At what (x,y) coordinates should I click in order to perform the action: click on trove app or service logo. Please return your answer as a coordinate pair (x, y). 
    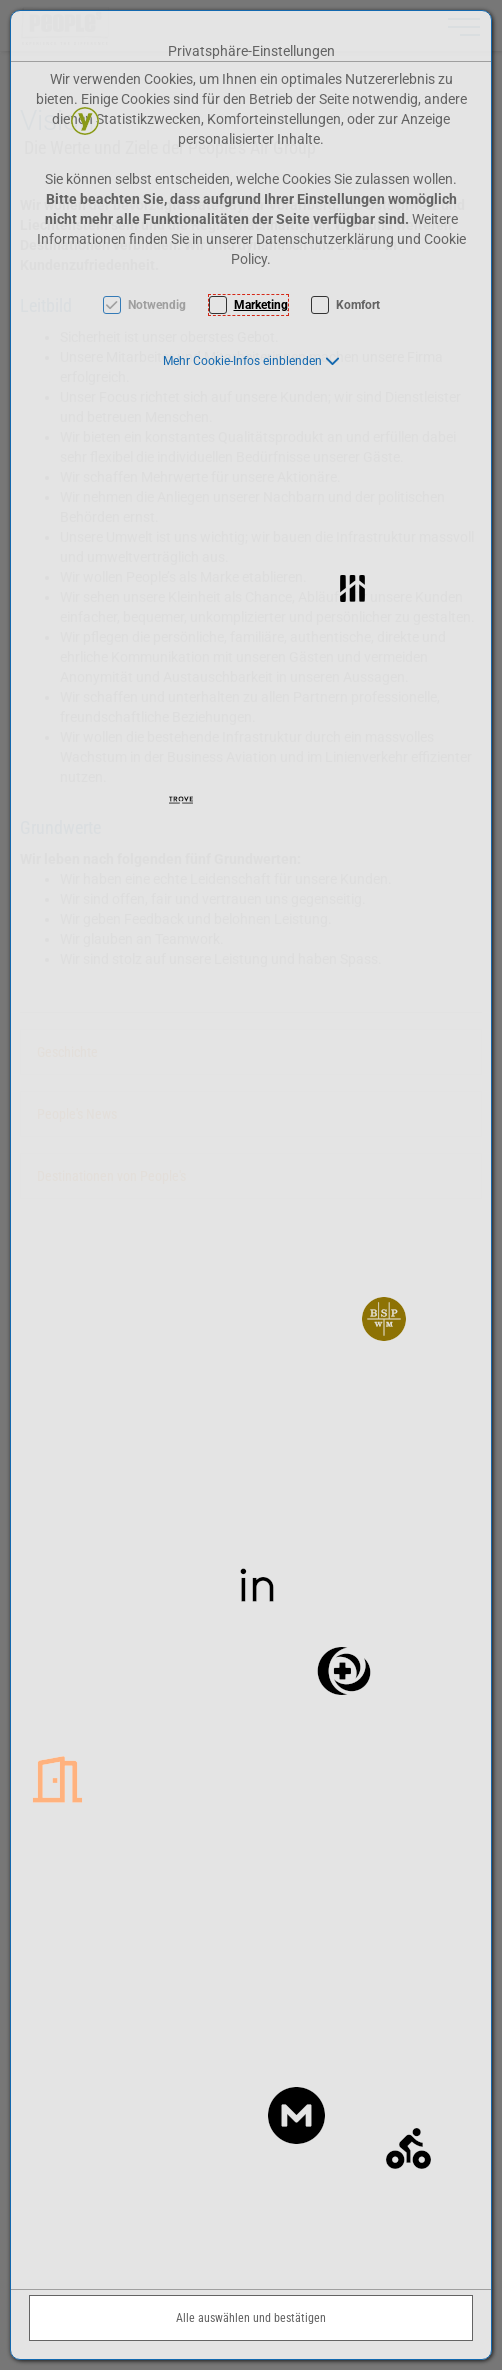
    Looking at the image, I should click on (181, 800).